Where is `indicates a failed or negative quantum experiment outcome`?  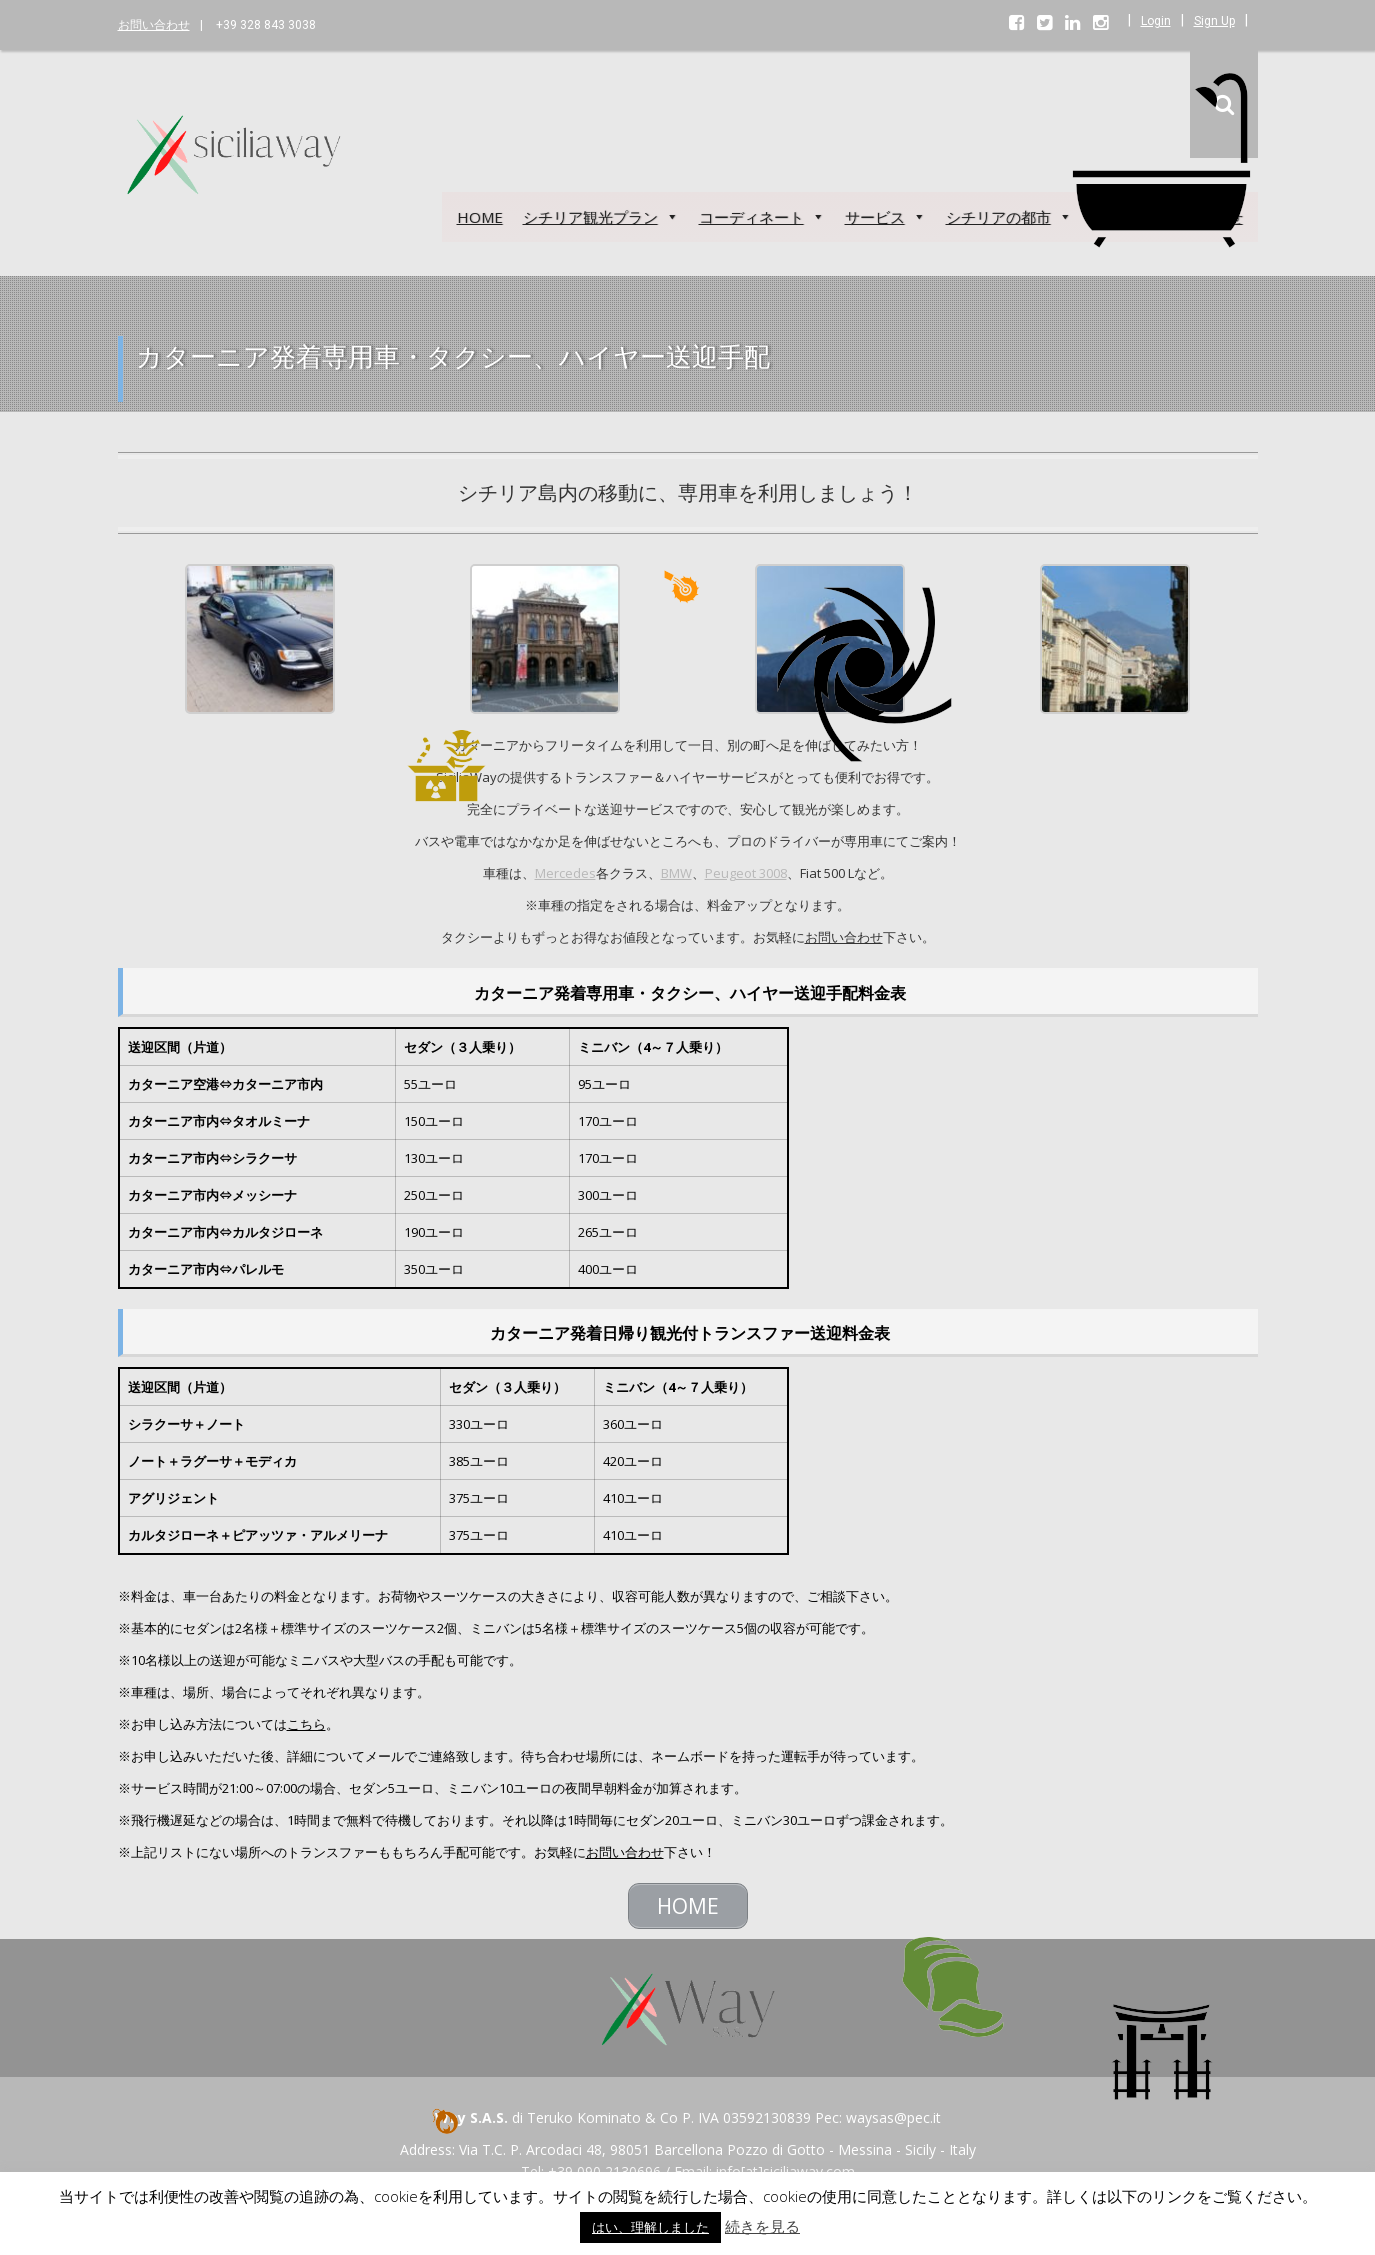
indicates a failed or negative quantum experiment outcome is located at coordinates (446, 762).